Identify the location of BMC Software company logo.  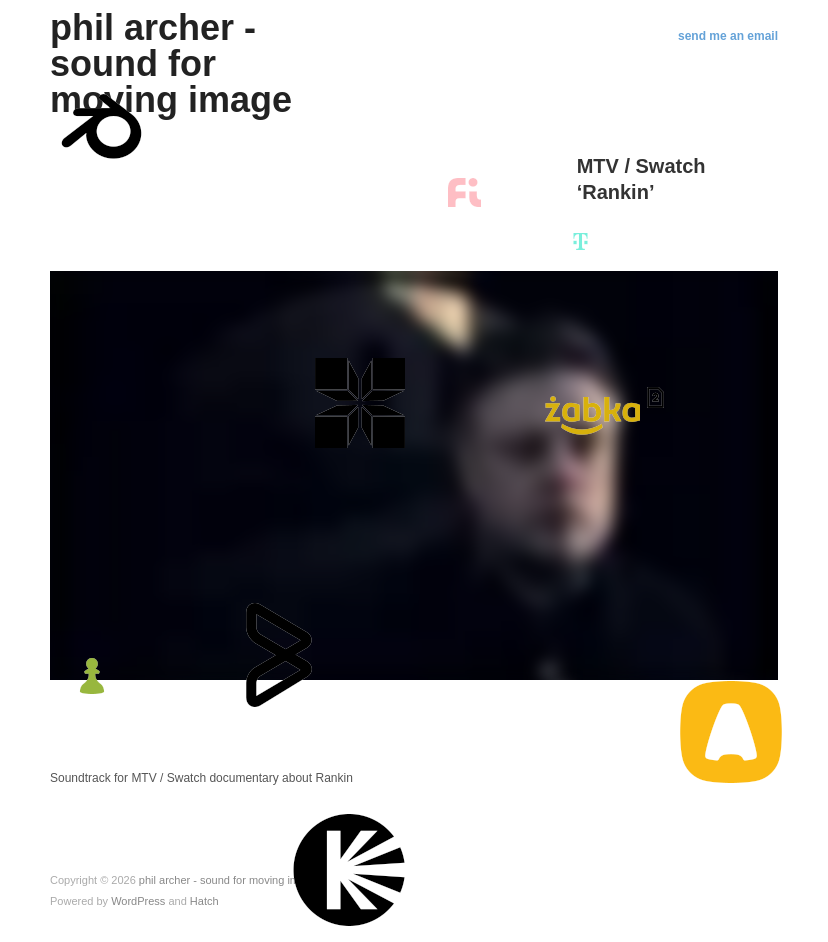
(279, 655).